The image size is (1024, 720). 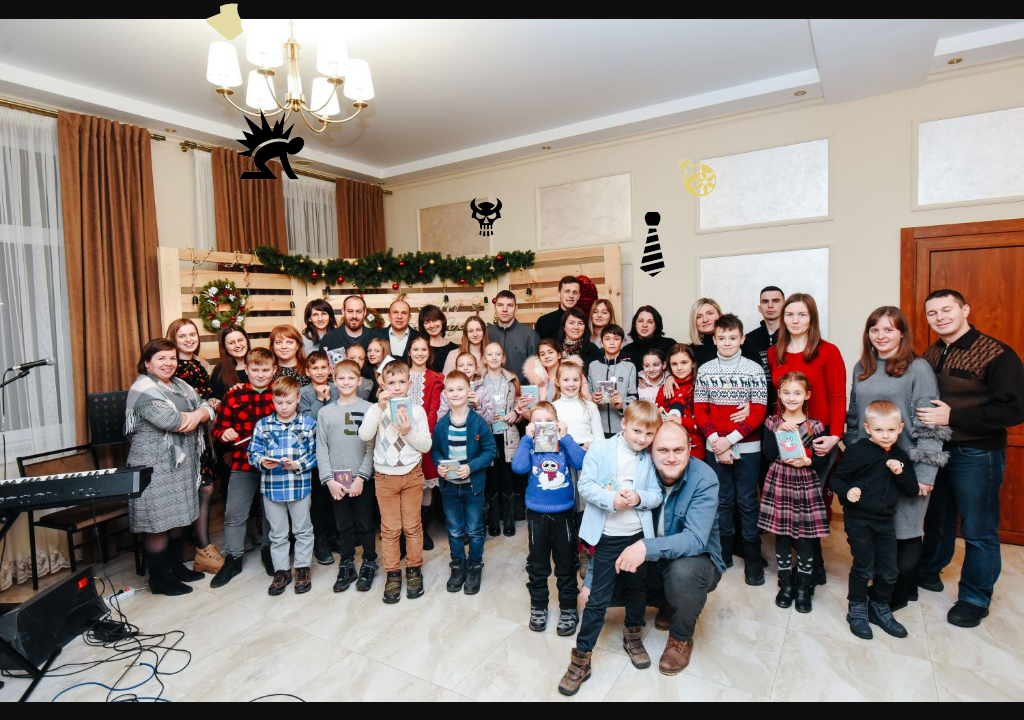 What do you see at coordinates (697, 177) in the screenshot?
I see `use a frost potion or ice spell item` at bounding box center [697, 177].